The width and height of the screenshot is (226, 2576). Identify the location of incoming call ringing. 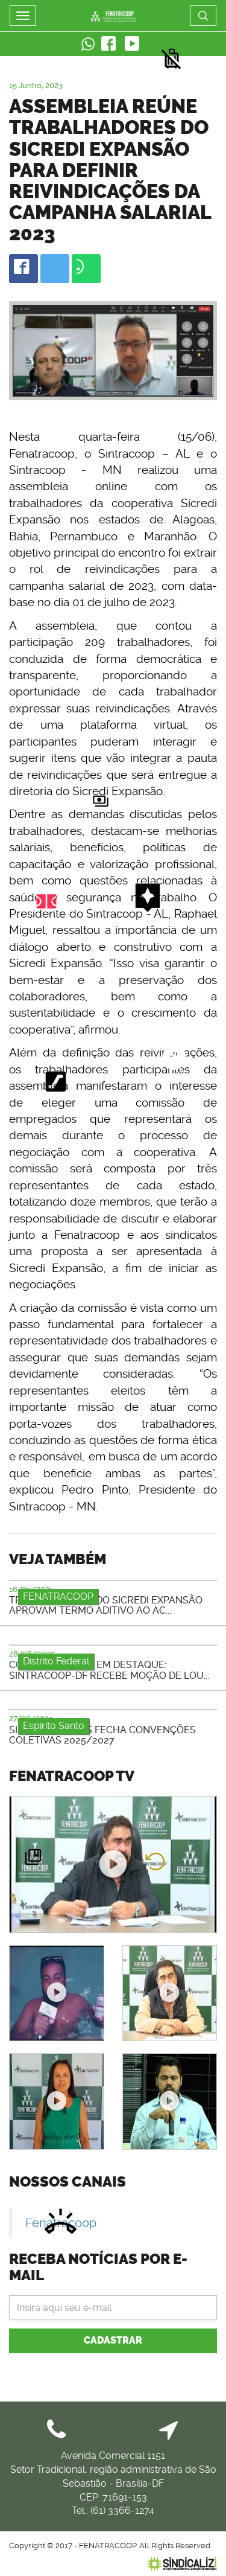
(60, 2222).